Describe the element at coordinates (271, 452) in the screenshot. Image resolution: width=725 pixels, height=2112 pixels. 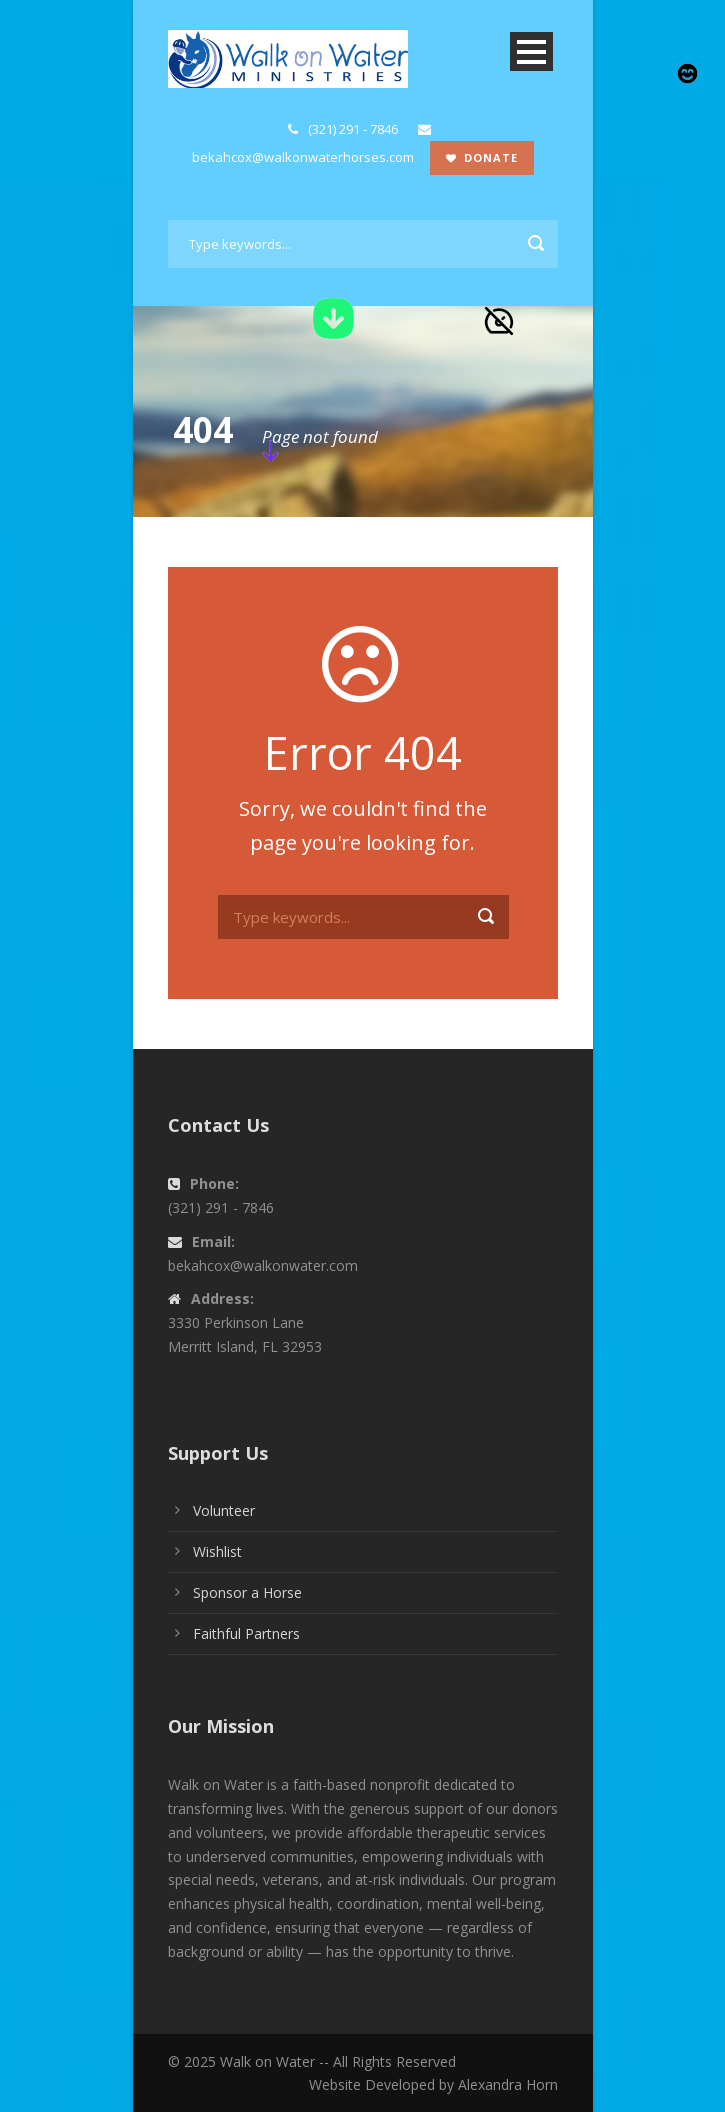
I see `scroll down or view more content` at that location.